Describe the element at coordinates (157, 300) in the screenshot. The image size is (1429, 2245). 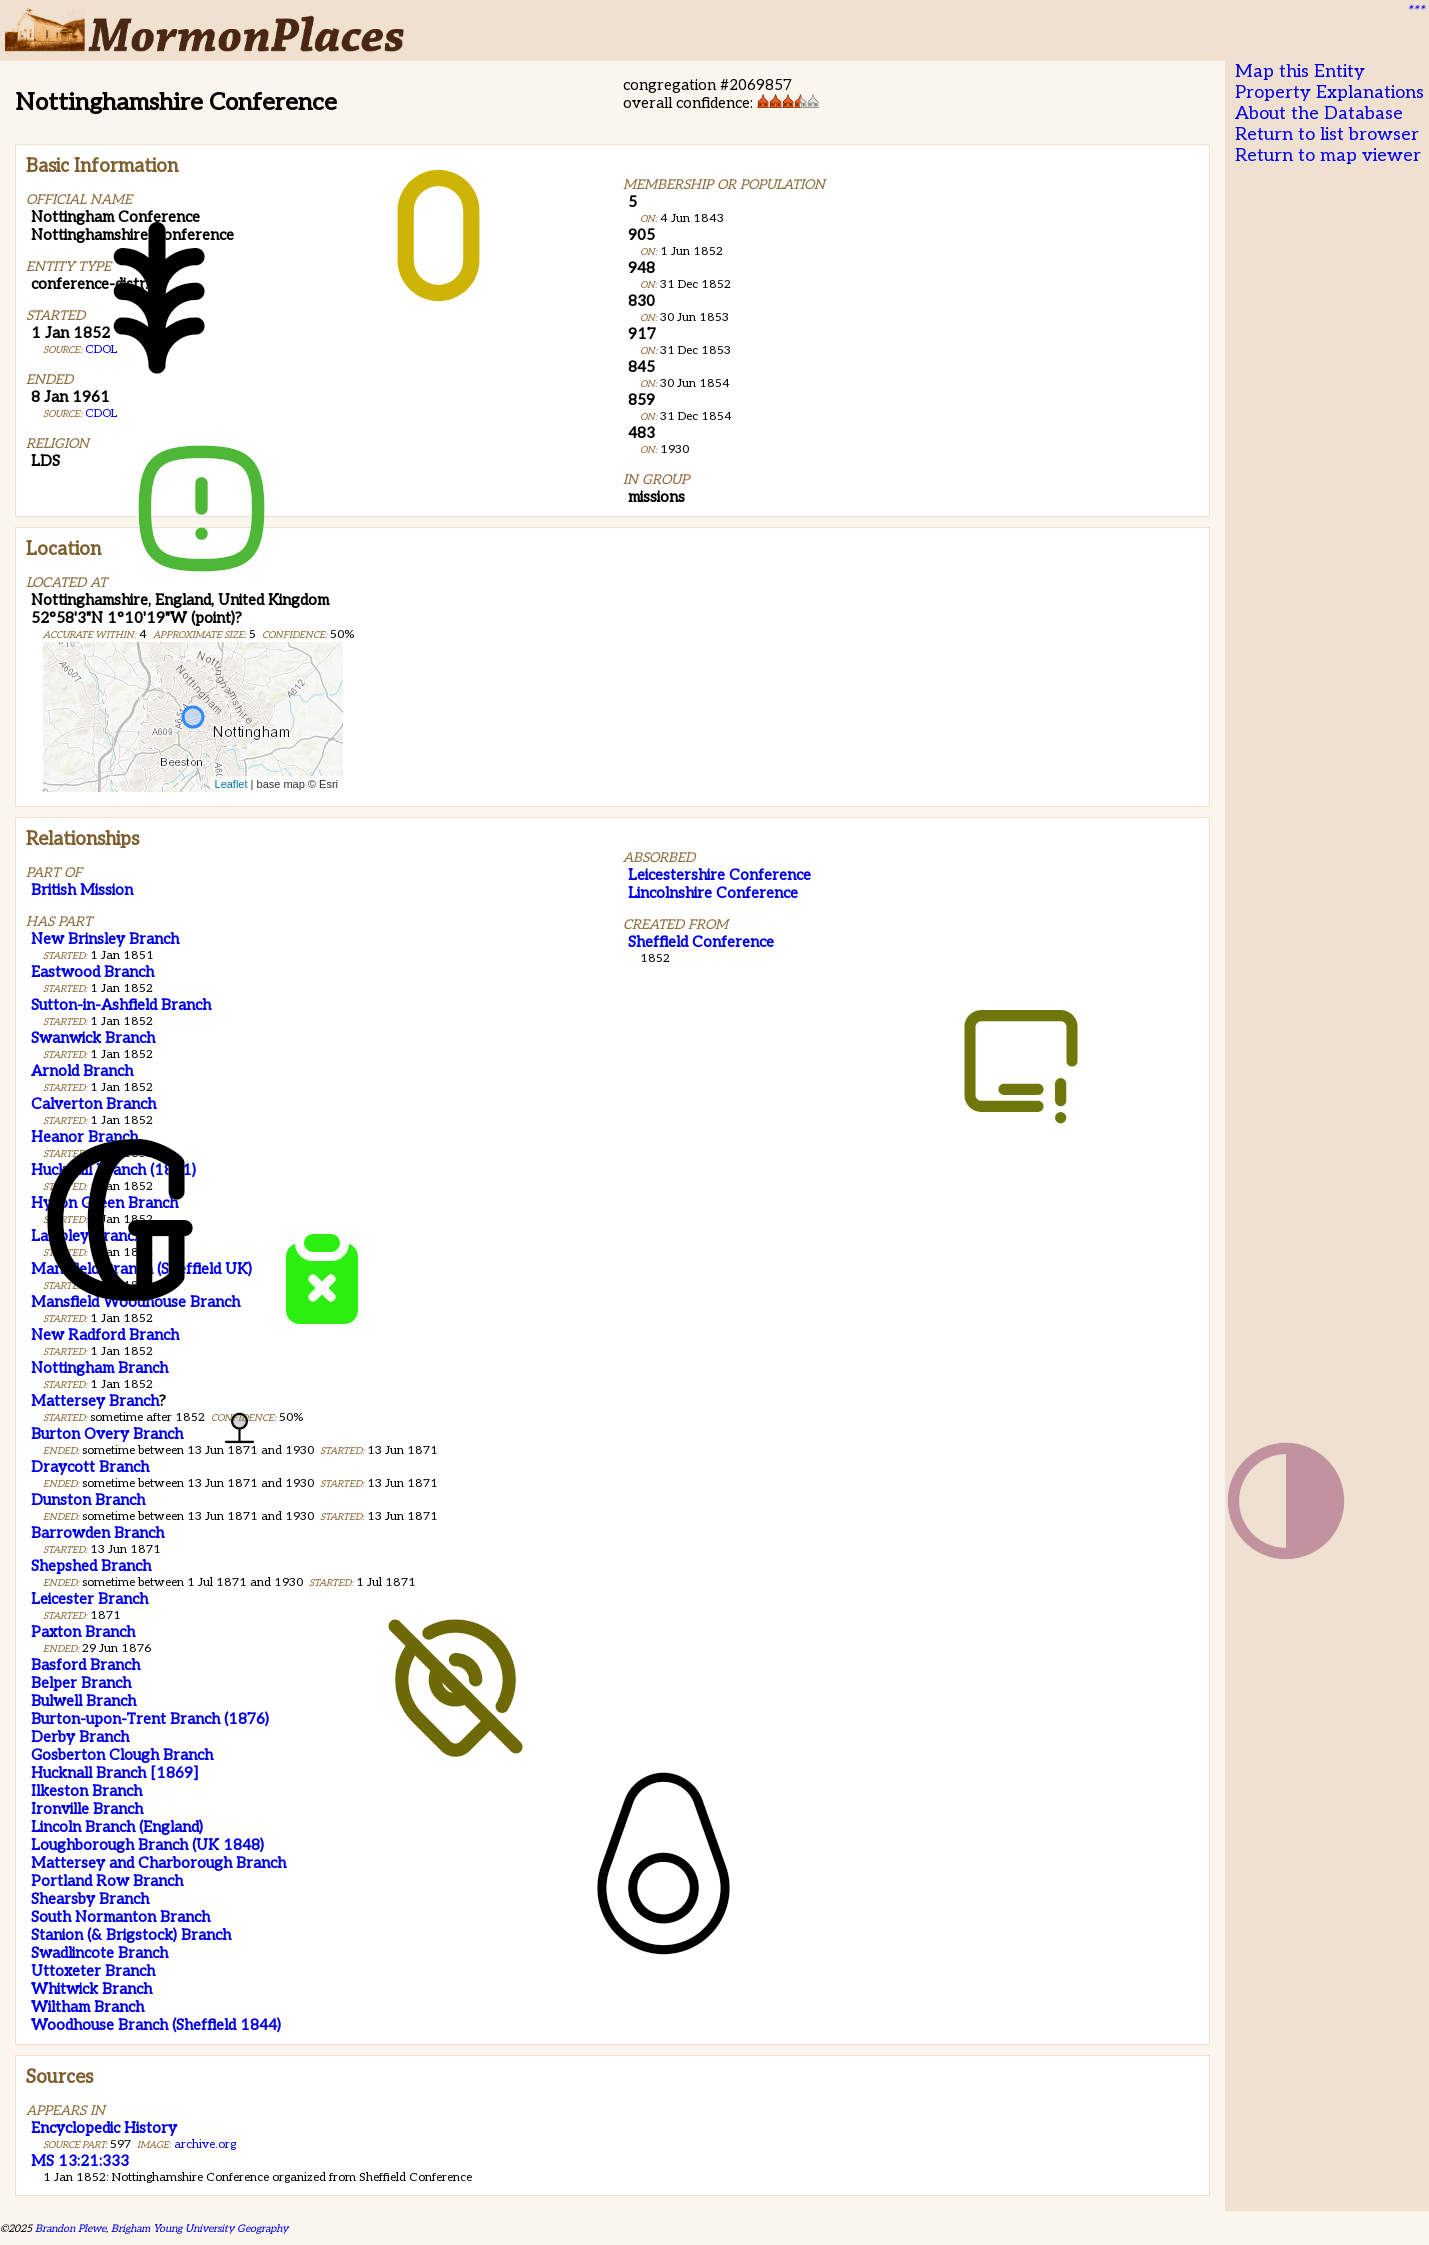
I see `view growth metrics or analytics` at that location.